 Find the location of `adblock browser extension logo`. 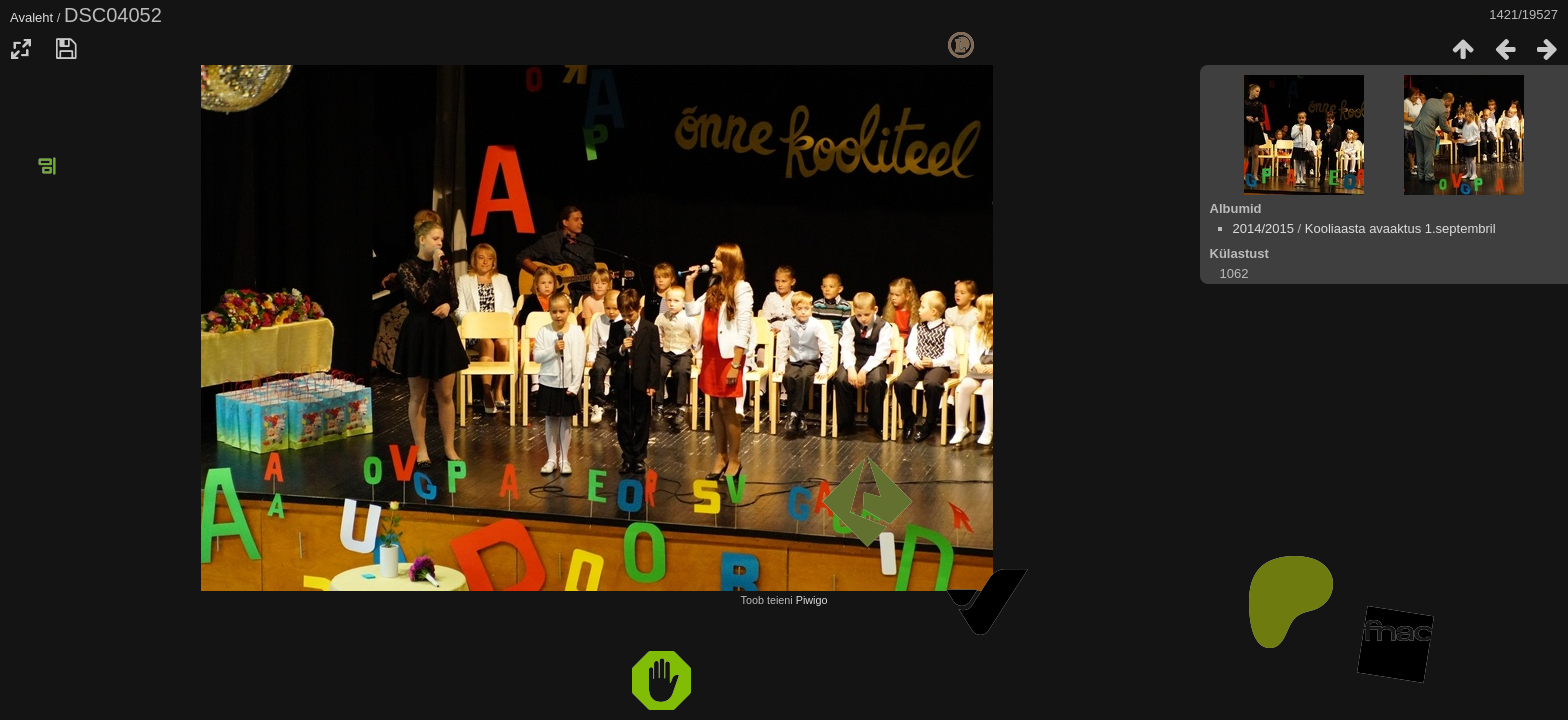

adblock browser extension logo is located at coordinates (661, 680).